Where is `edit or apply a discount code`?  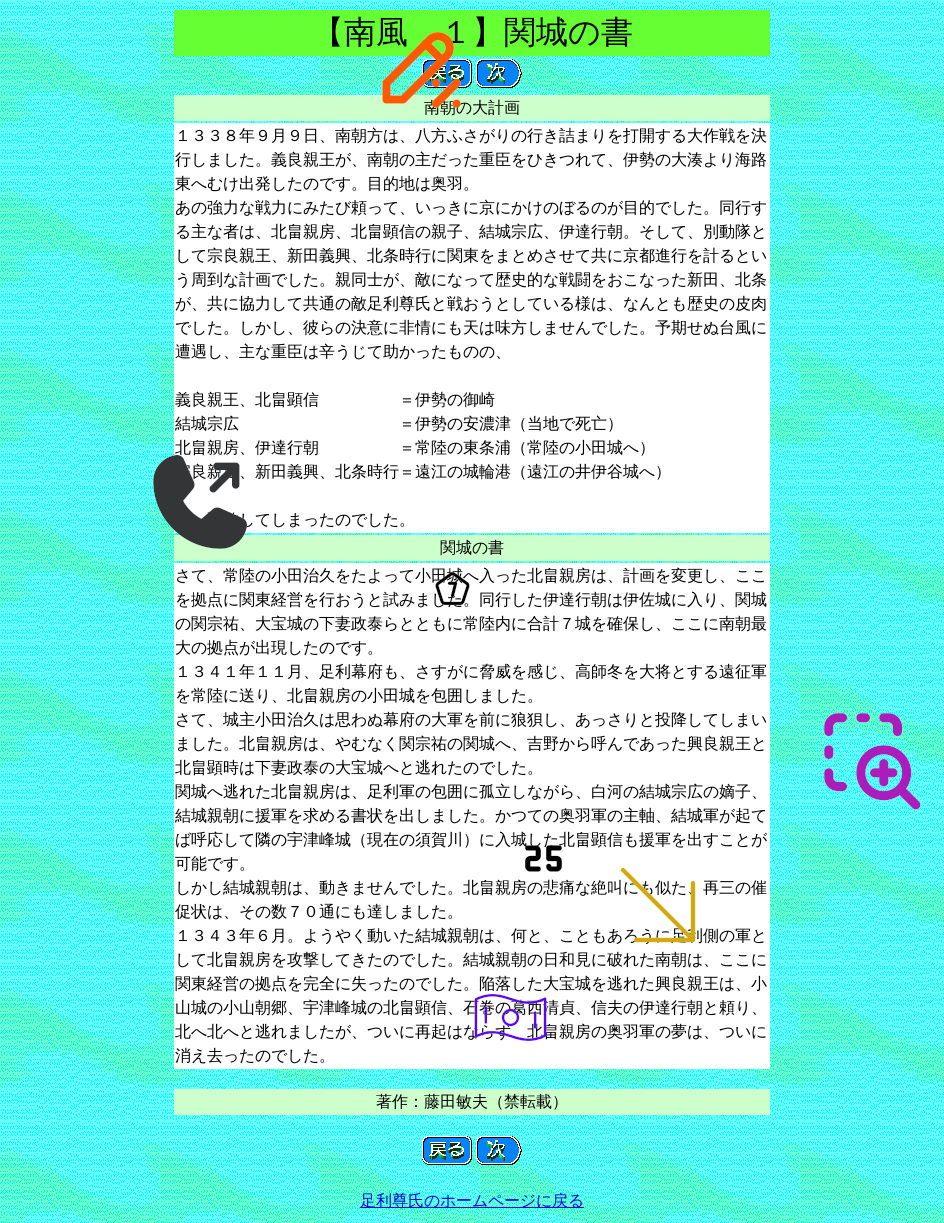 edit or apply a discount code is located at coordinates (419, 66).